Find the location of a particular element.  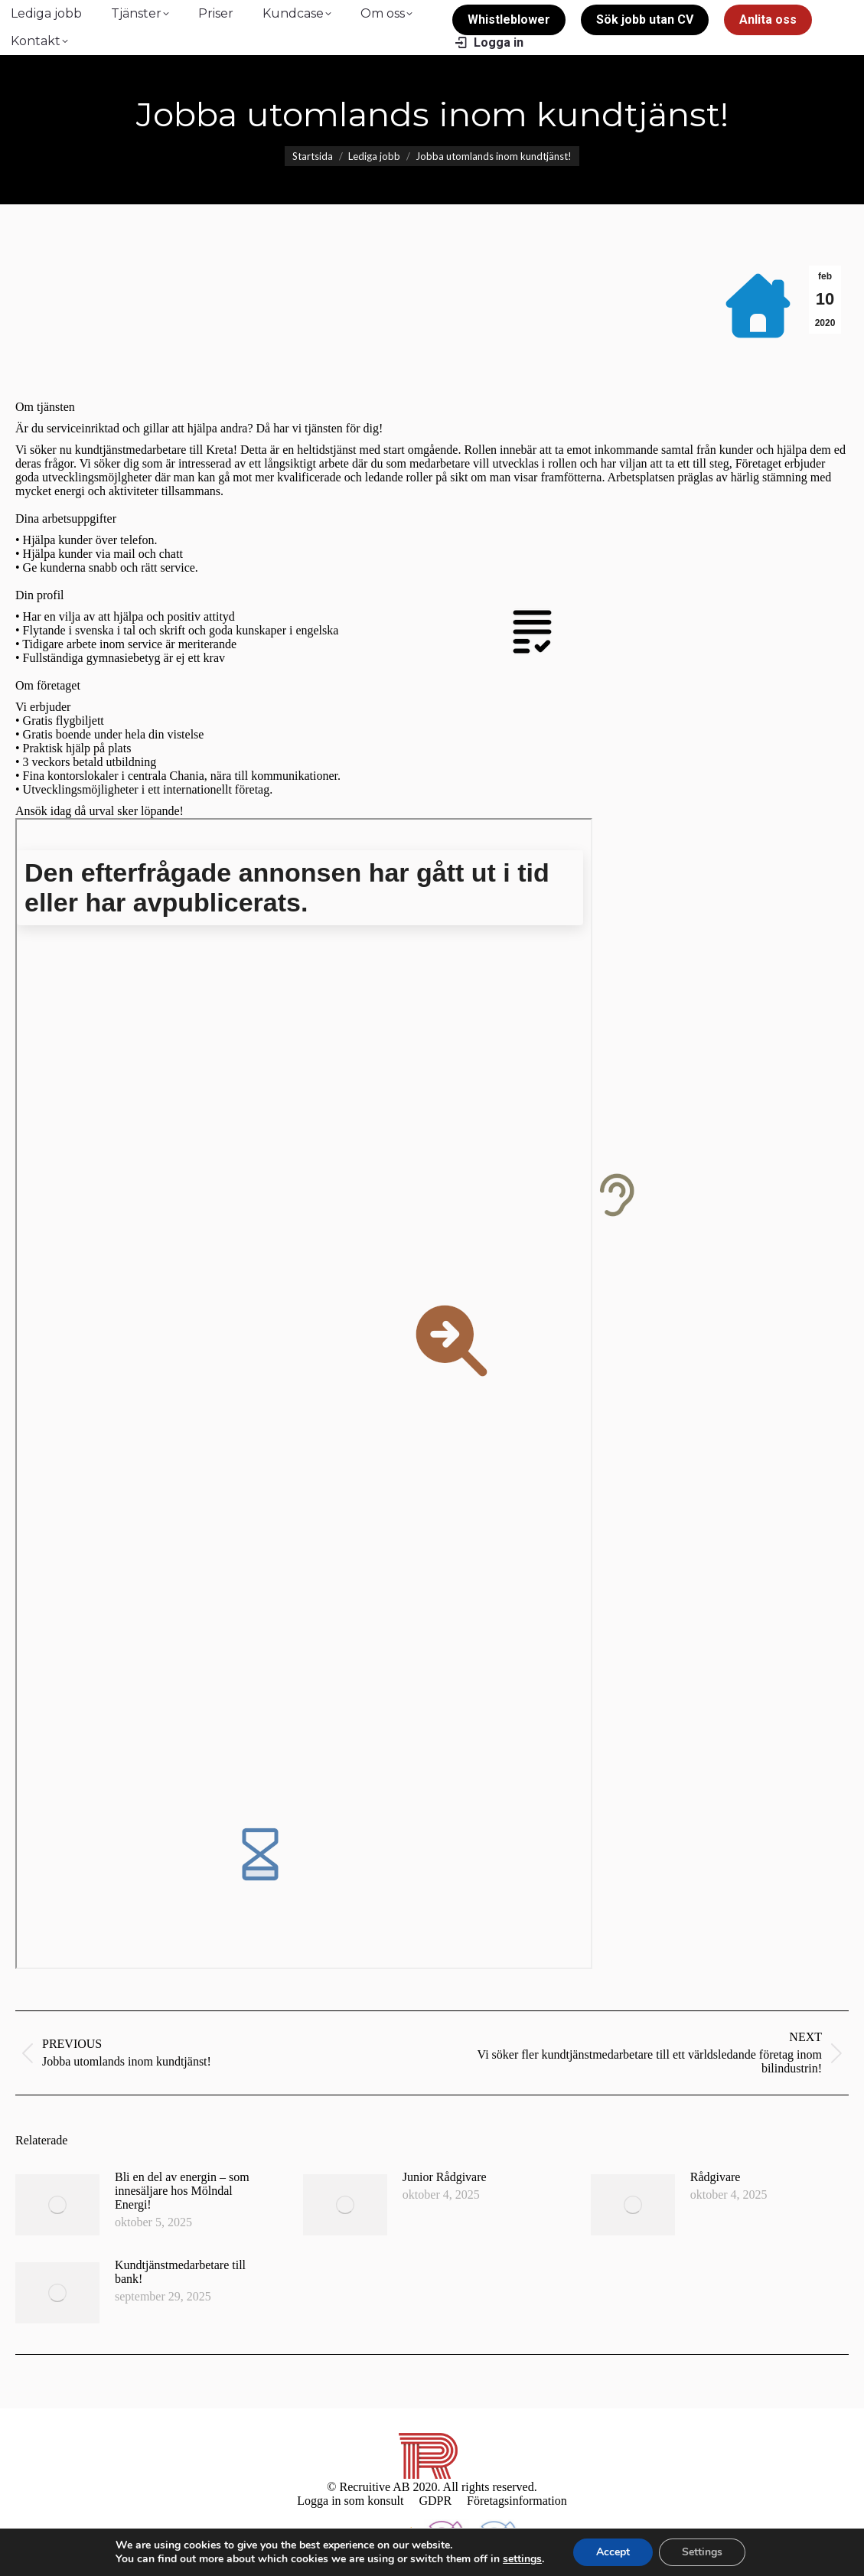

search and navigate to result is located at coordinates (452, 1341).